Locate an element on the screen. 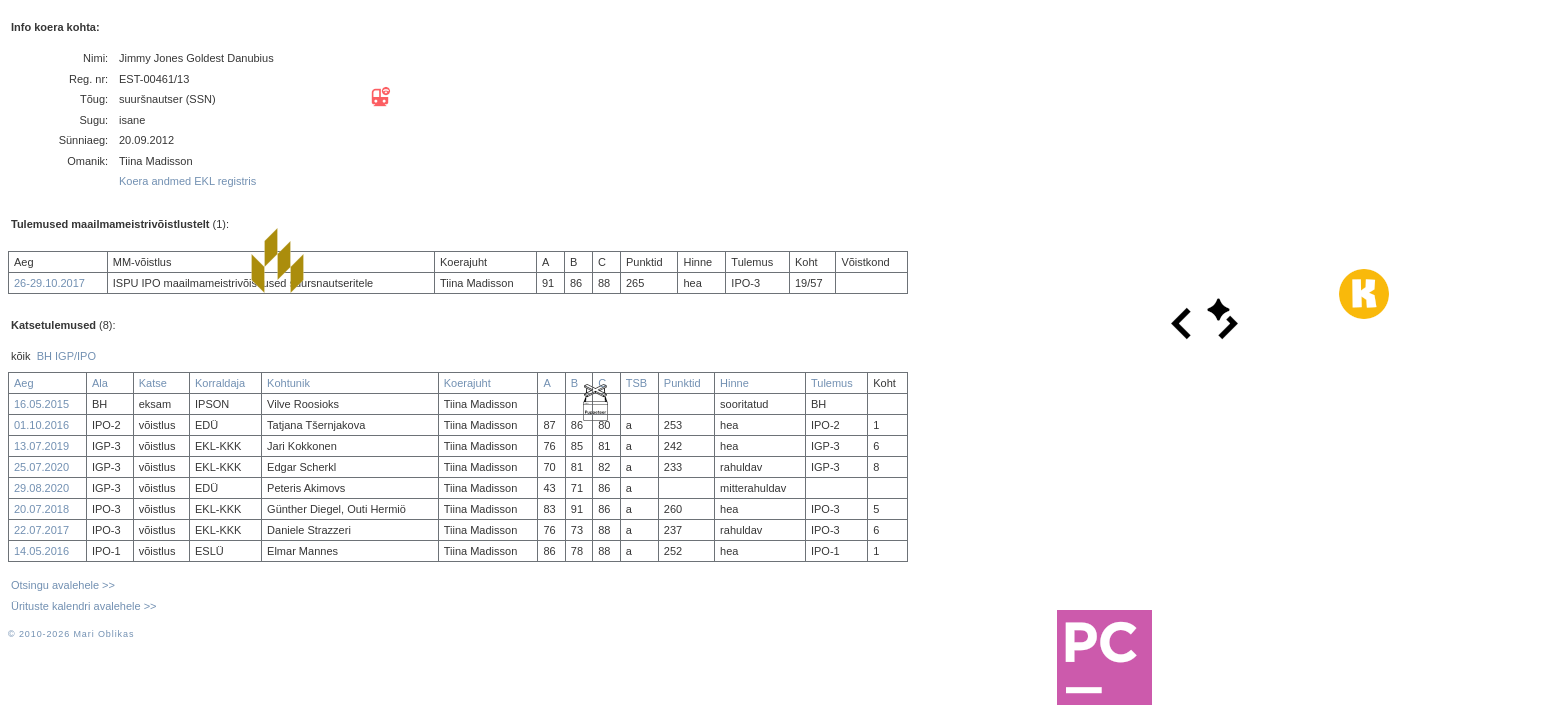 This screenshot has width=1568, height=720. indicates wifi availability on subway or transit is located at coordinates (380, 97).